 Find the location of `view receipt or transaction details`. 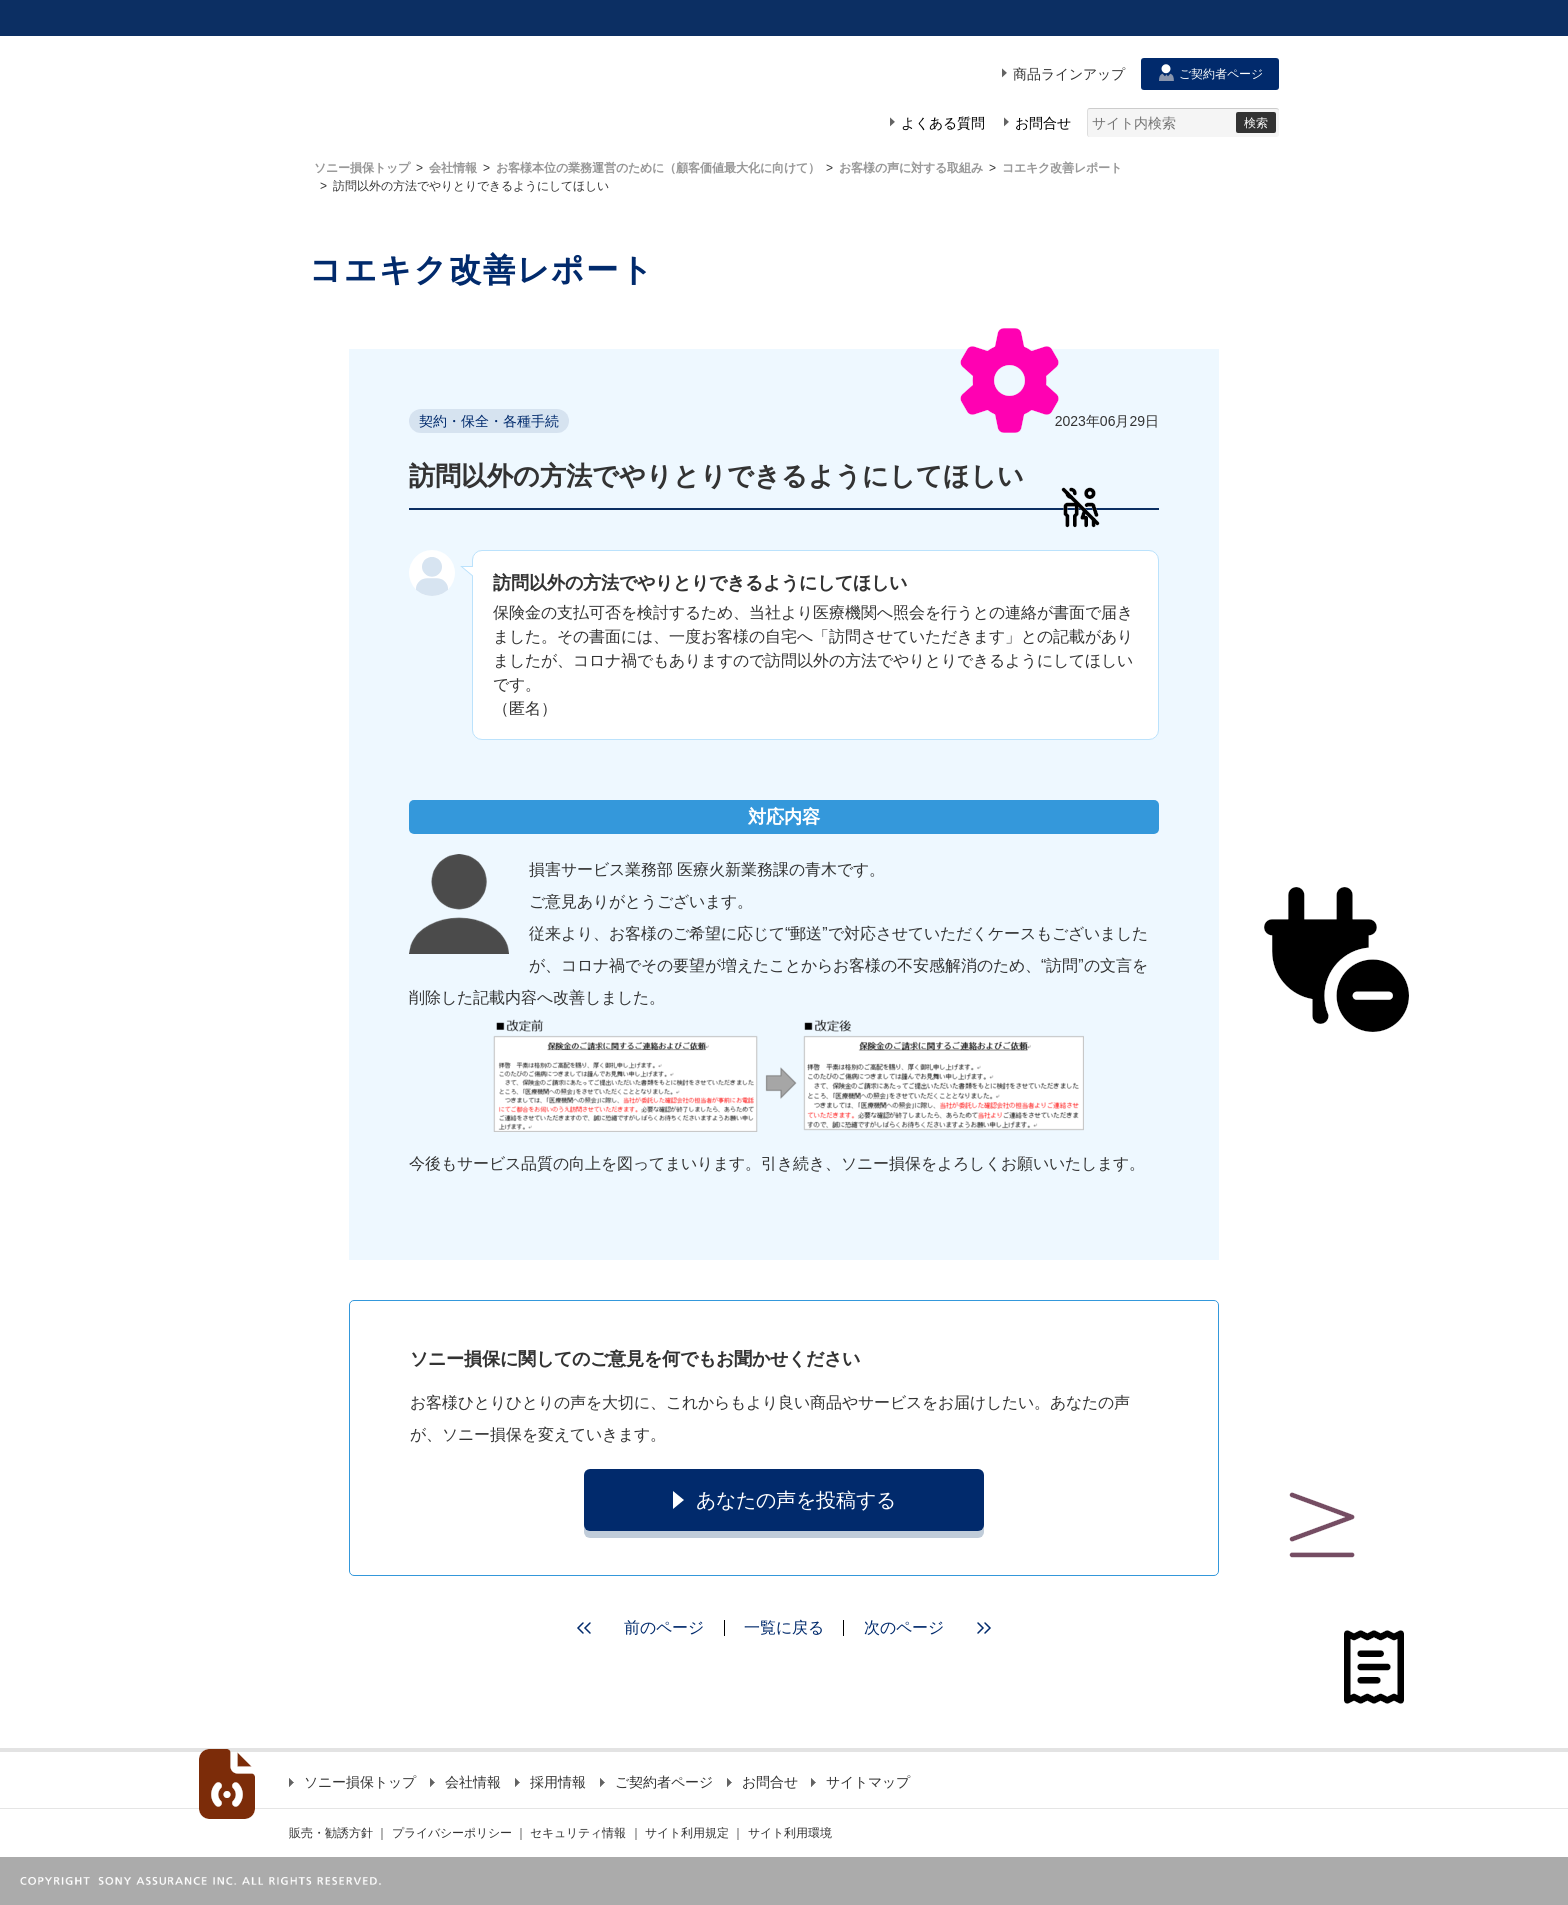

view receipt or transaction details is located at coordinates (1374, 1667).